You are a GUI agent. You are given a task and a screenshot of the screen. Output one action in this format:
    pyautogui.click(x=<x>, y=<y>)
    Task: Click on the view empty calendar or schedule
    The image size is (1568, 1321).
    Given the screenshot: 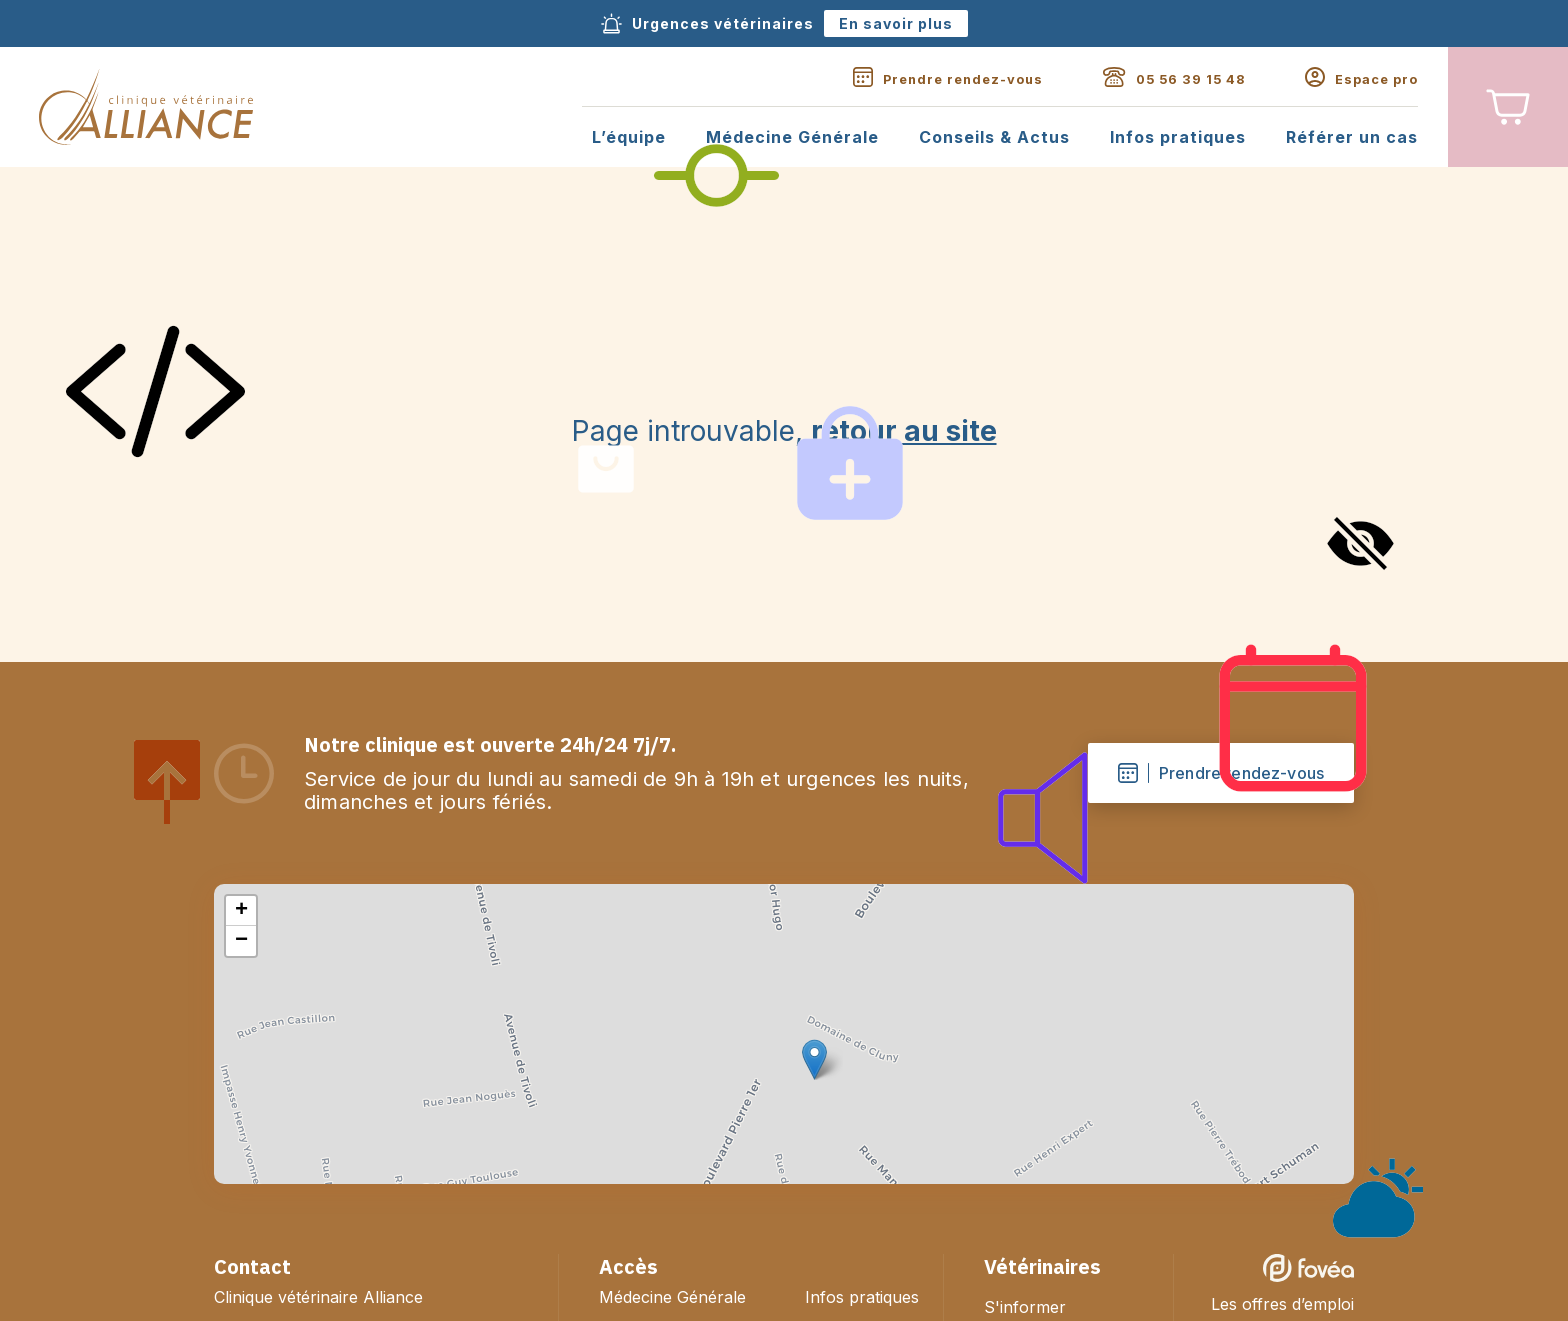 What is the action you would take?
    pyautogui.click(x=1293, y=718)
    